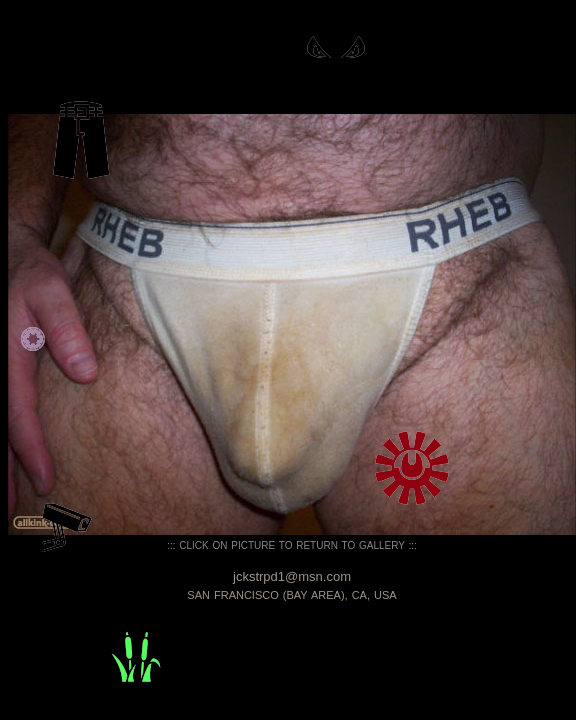  I want to click on access security settings, so click(33, 339).